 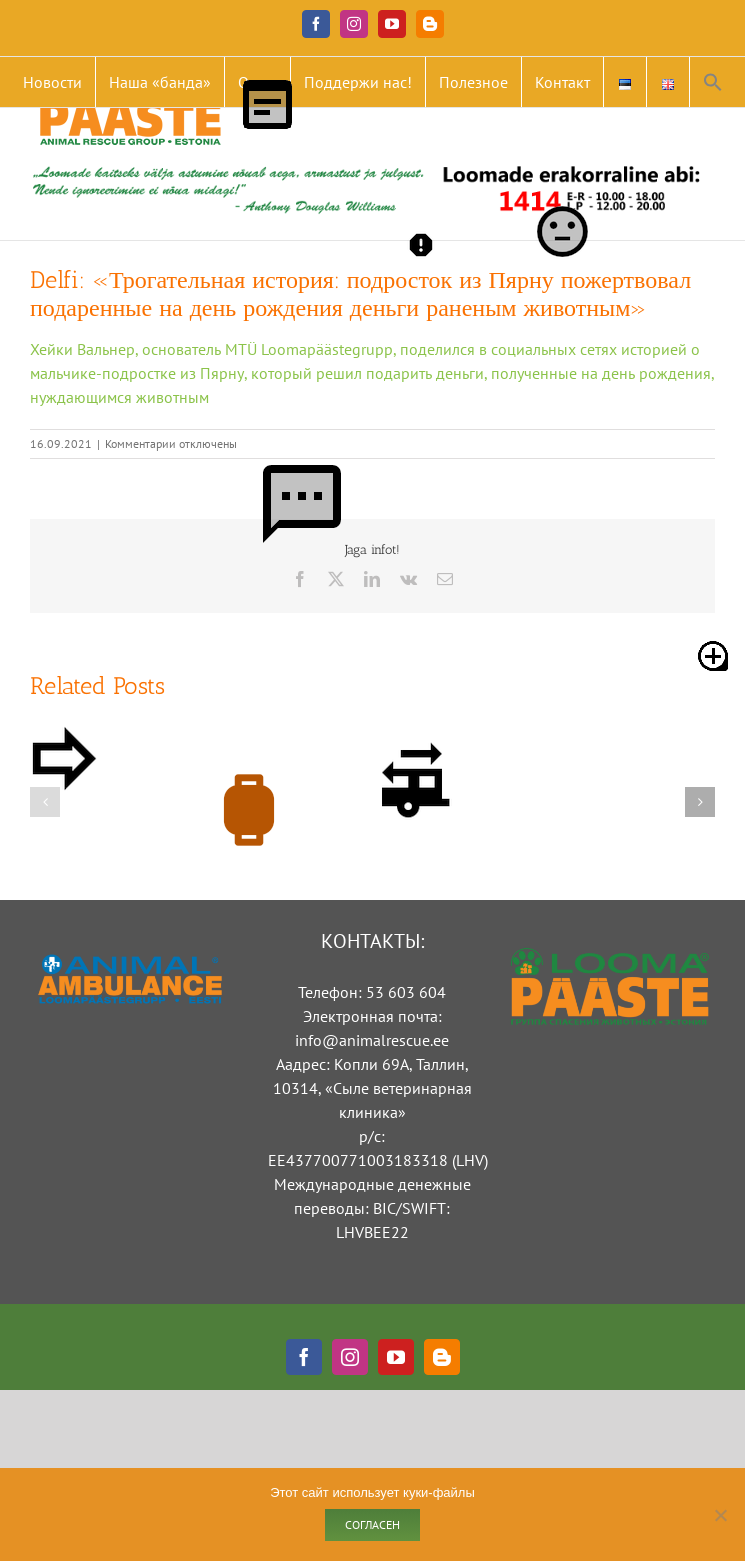 What do you see at coordinates (267, 104) in the screenshot?
I see `open rich text editor` at bounding box center [267, 104].